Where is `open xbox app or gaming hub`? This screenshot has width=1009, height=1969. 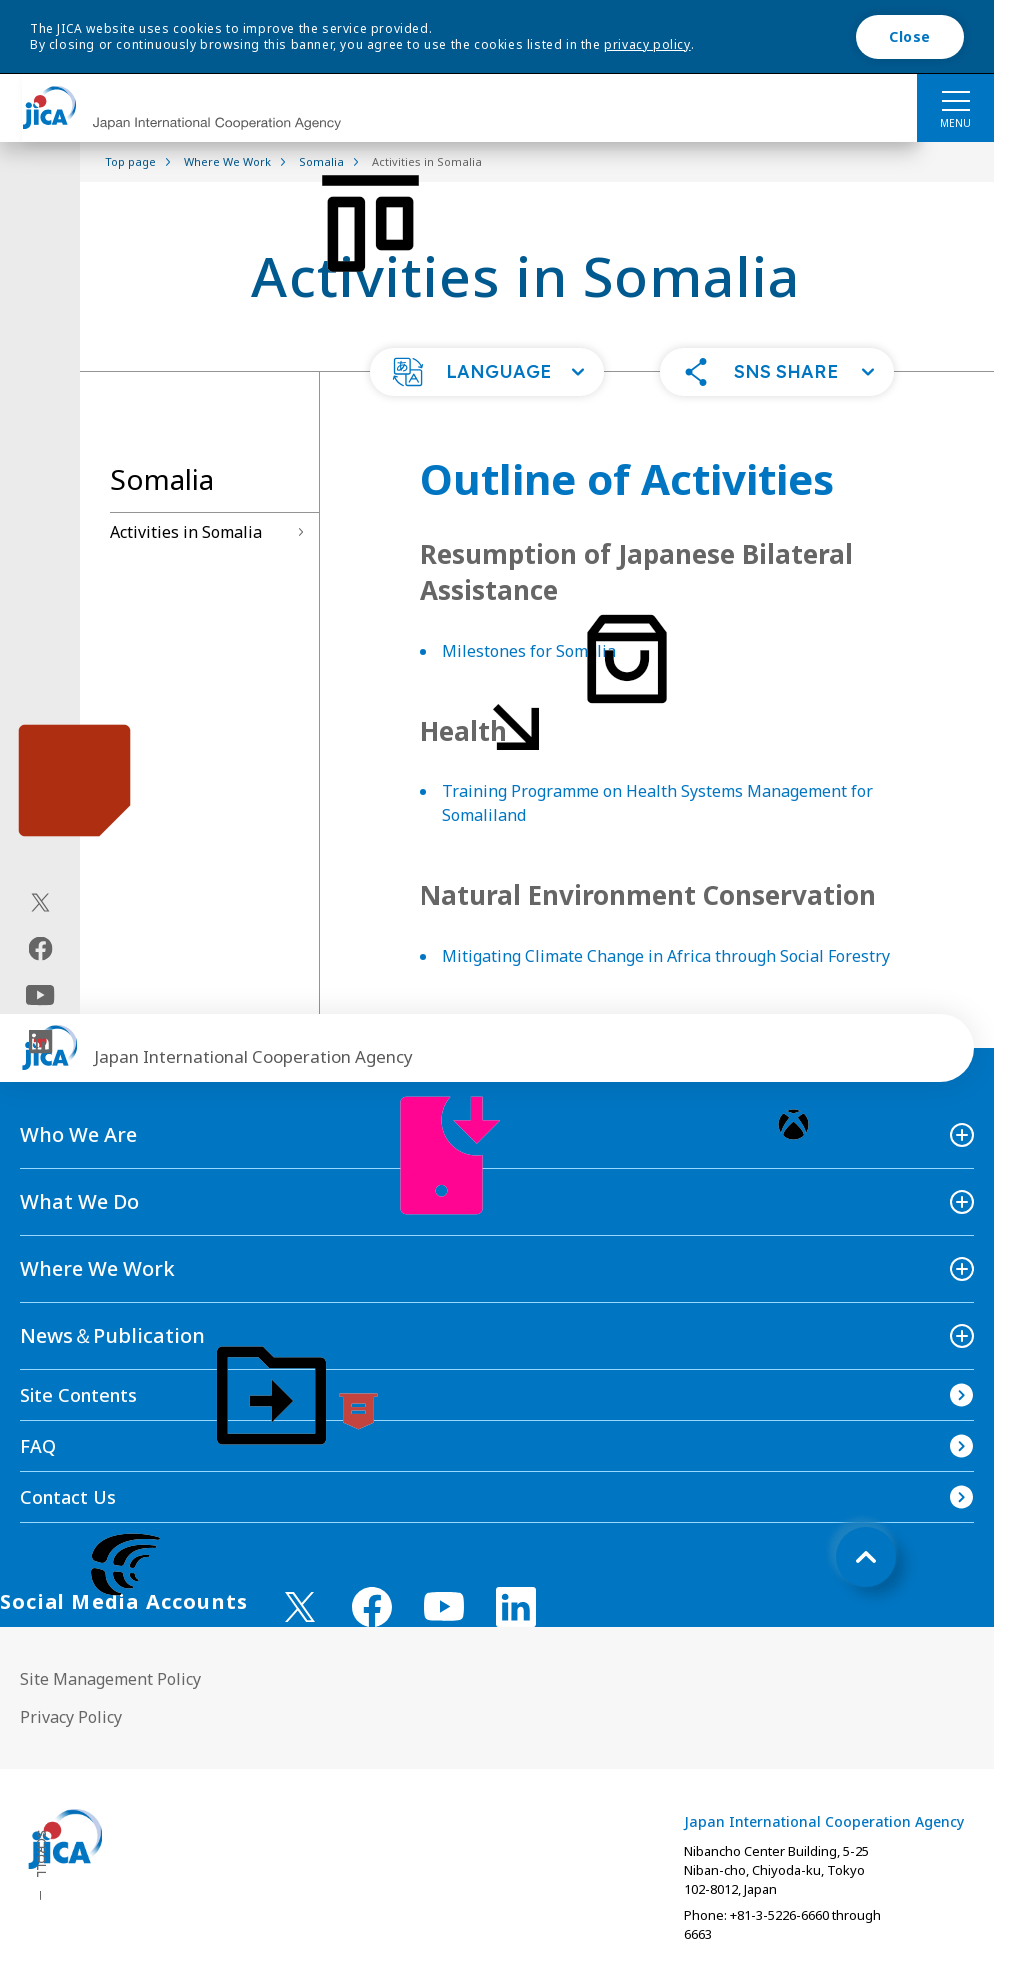
open xbox app or gaming hub is located at coordinates (793, 1124).